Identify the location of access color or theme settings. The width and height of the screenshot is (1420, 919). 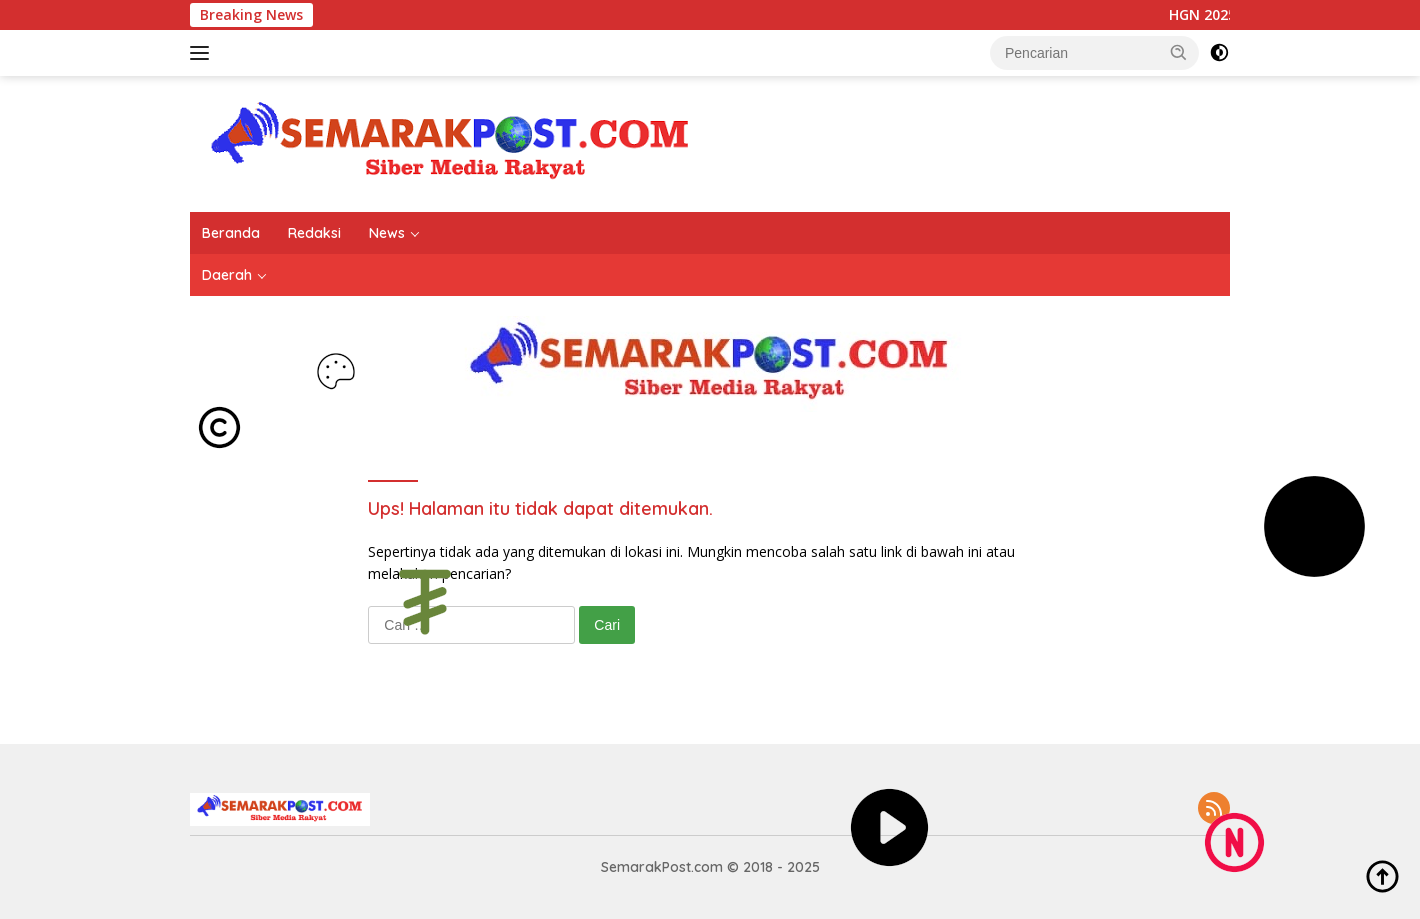
(336, 372).